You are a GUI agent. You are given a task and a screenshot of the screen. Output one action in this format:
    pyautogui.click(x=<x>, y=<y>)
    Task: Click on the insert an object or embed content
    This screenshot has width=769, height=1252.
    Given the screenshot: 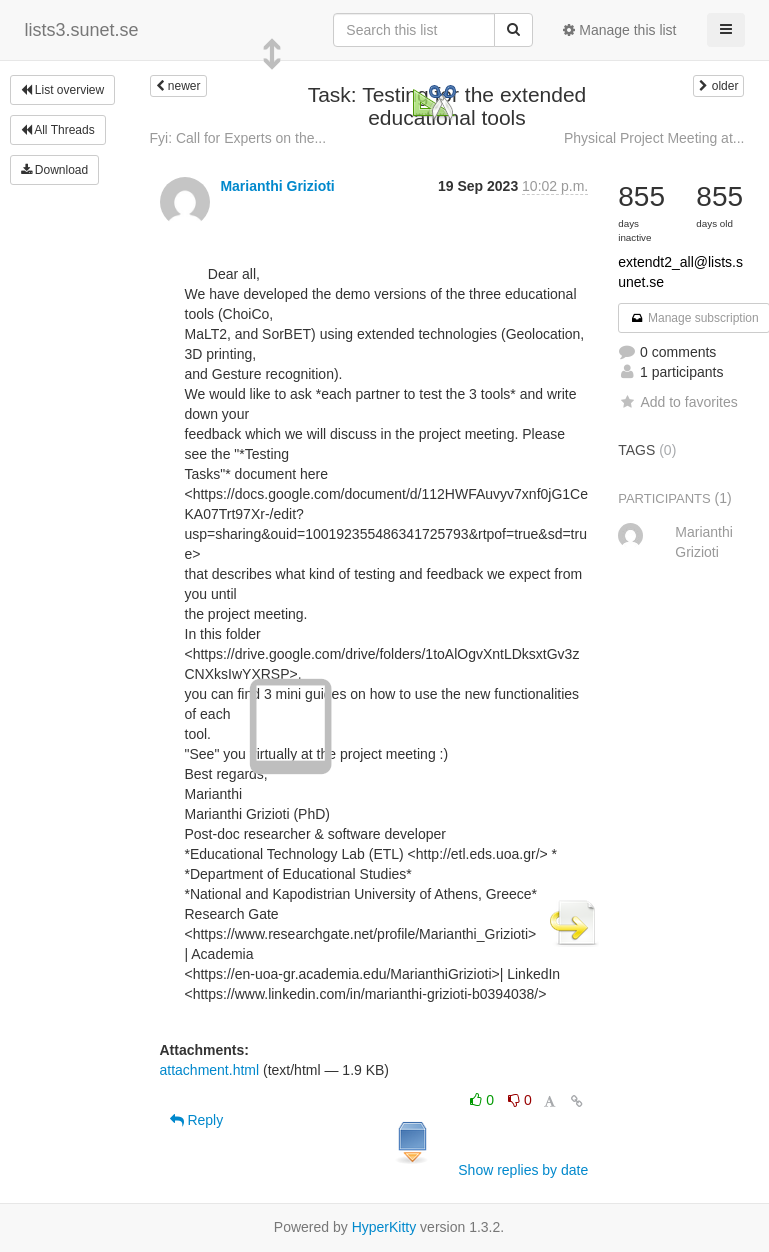 What is the action you would take?
    pyautogui.click(x=412, y=1143)
    